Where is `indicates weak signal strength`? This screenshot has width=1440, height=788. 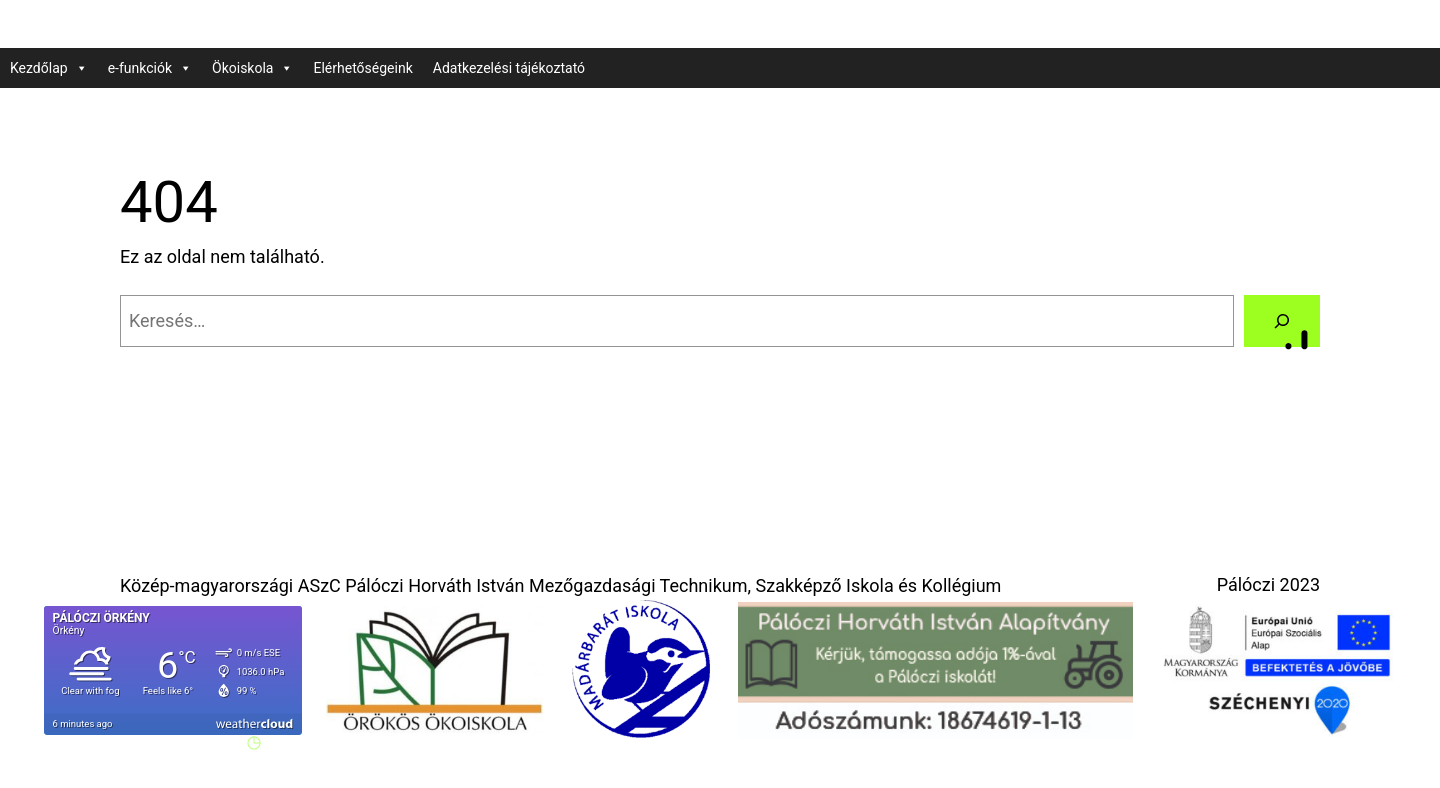
indicates weak signal strength is located at coordinates (1320, 320).